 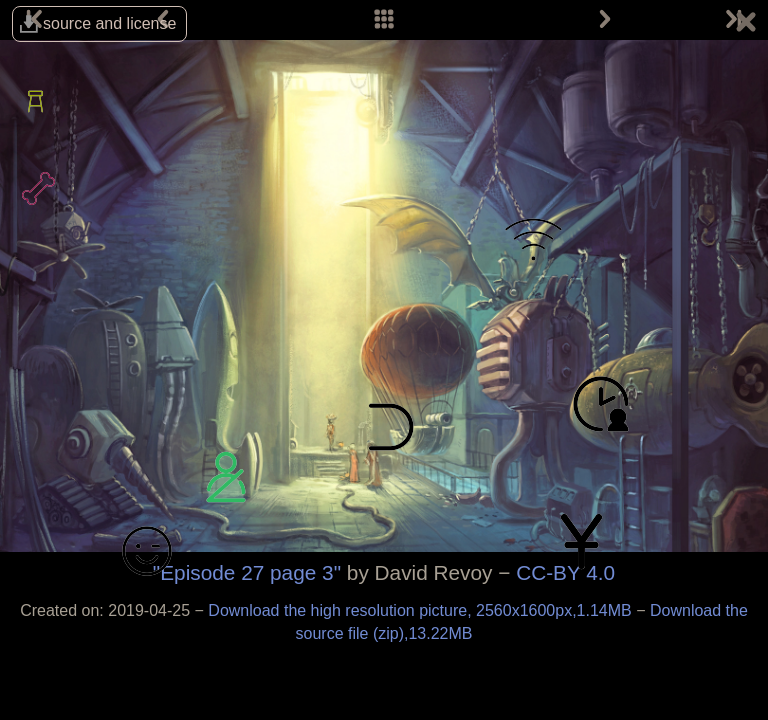 What do you see at coordinates (38, 188) in the screenshot?
I see `access pet-related features or settings` at bounding box center [38, 188].